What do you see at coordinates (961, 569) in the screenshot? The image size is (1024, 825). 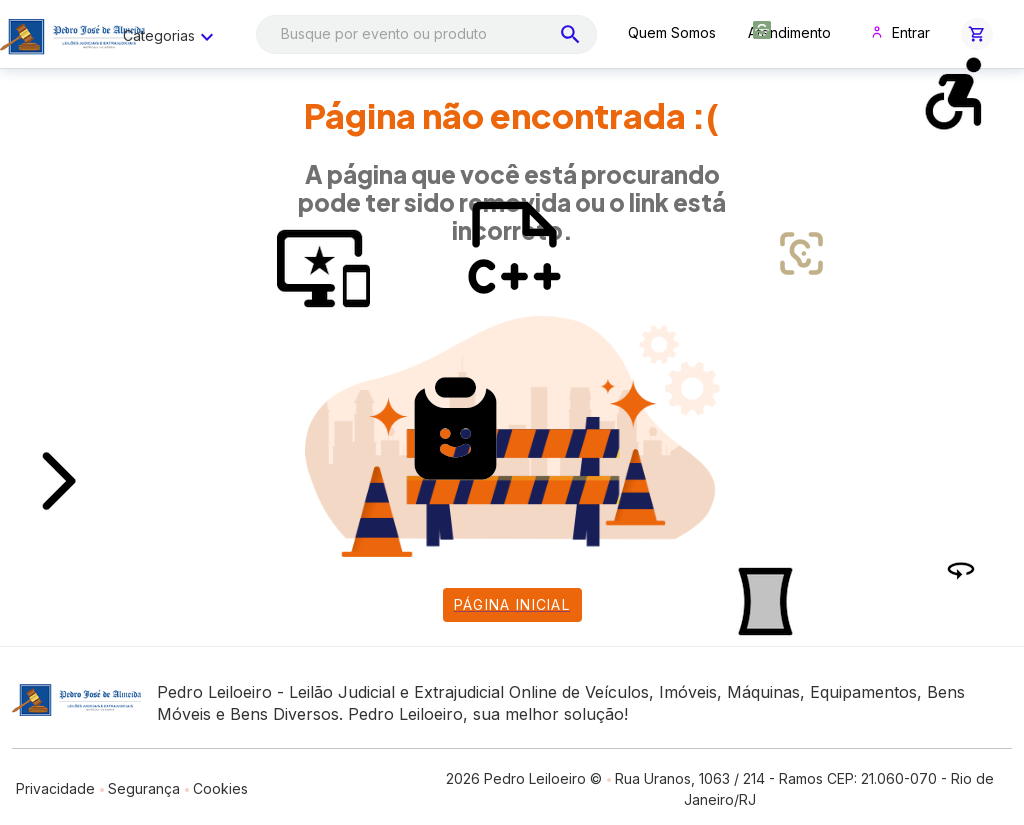 I see `view 360-degree panorama or image` at bounding box center [961, 569].